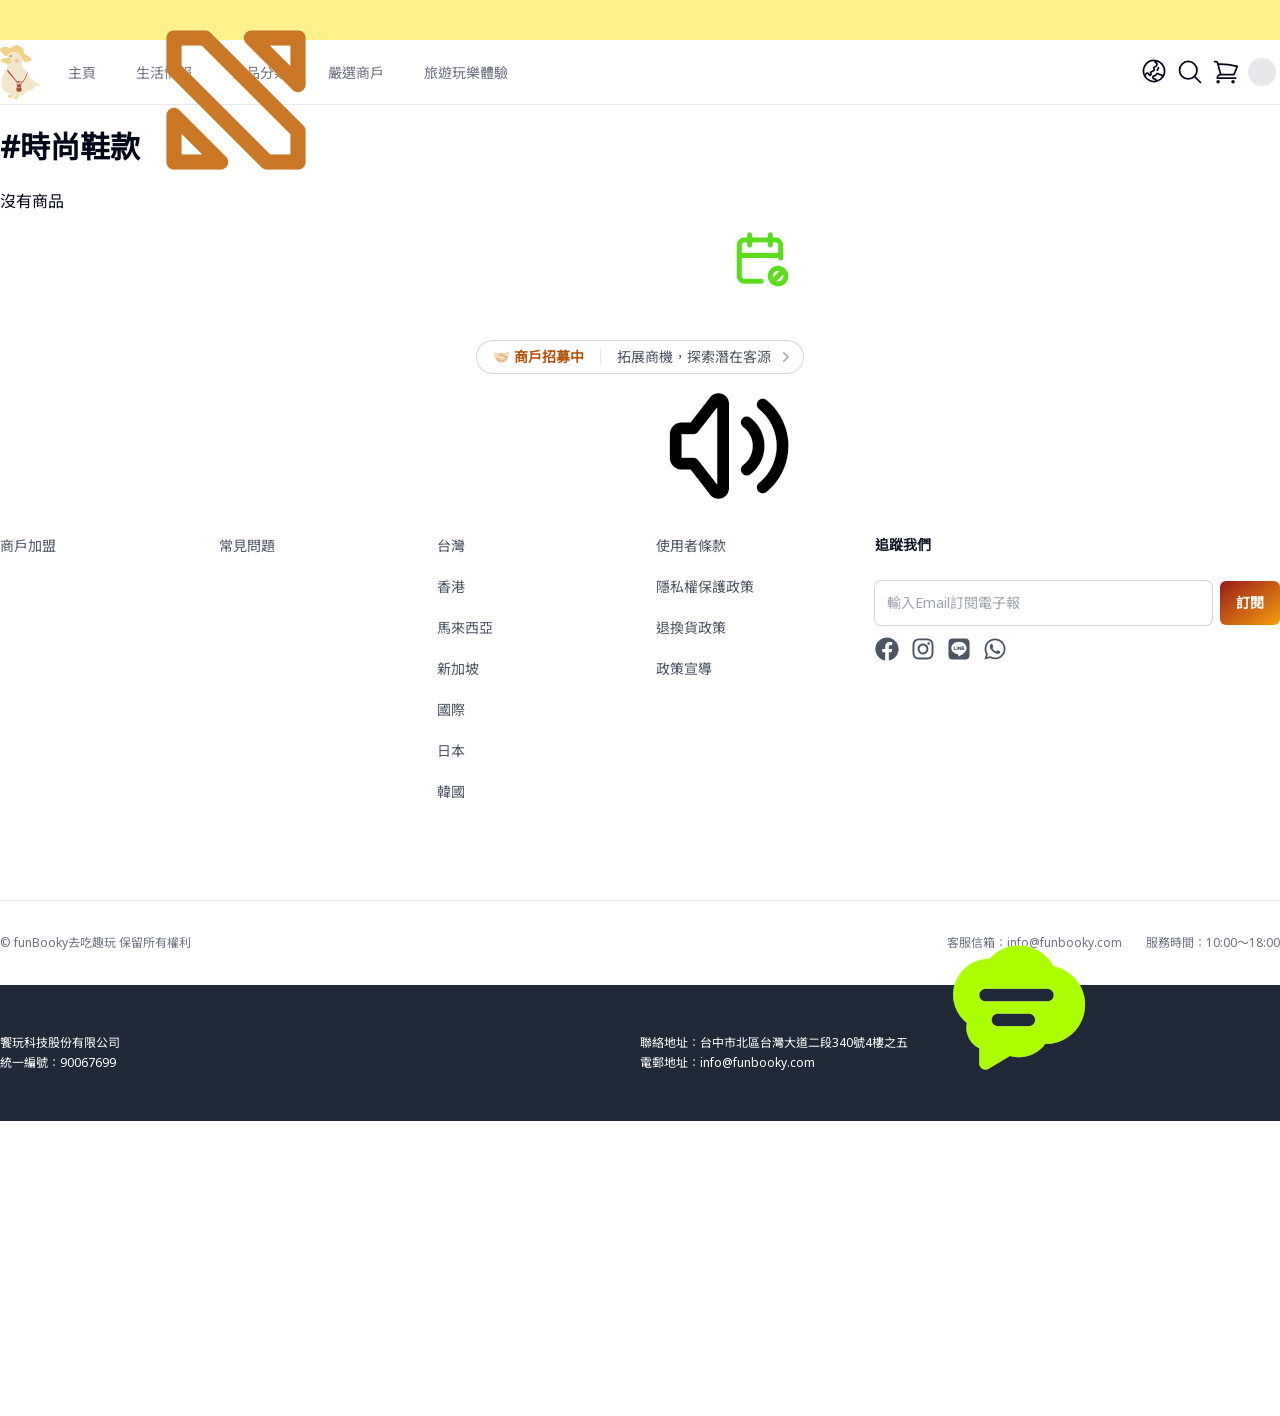  What do you see at coordinates (1016, 1007) in the screenshot?
I see `open chat or messaging` at bounding box center [1016, 1007].